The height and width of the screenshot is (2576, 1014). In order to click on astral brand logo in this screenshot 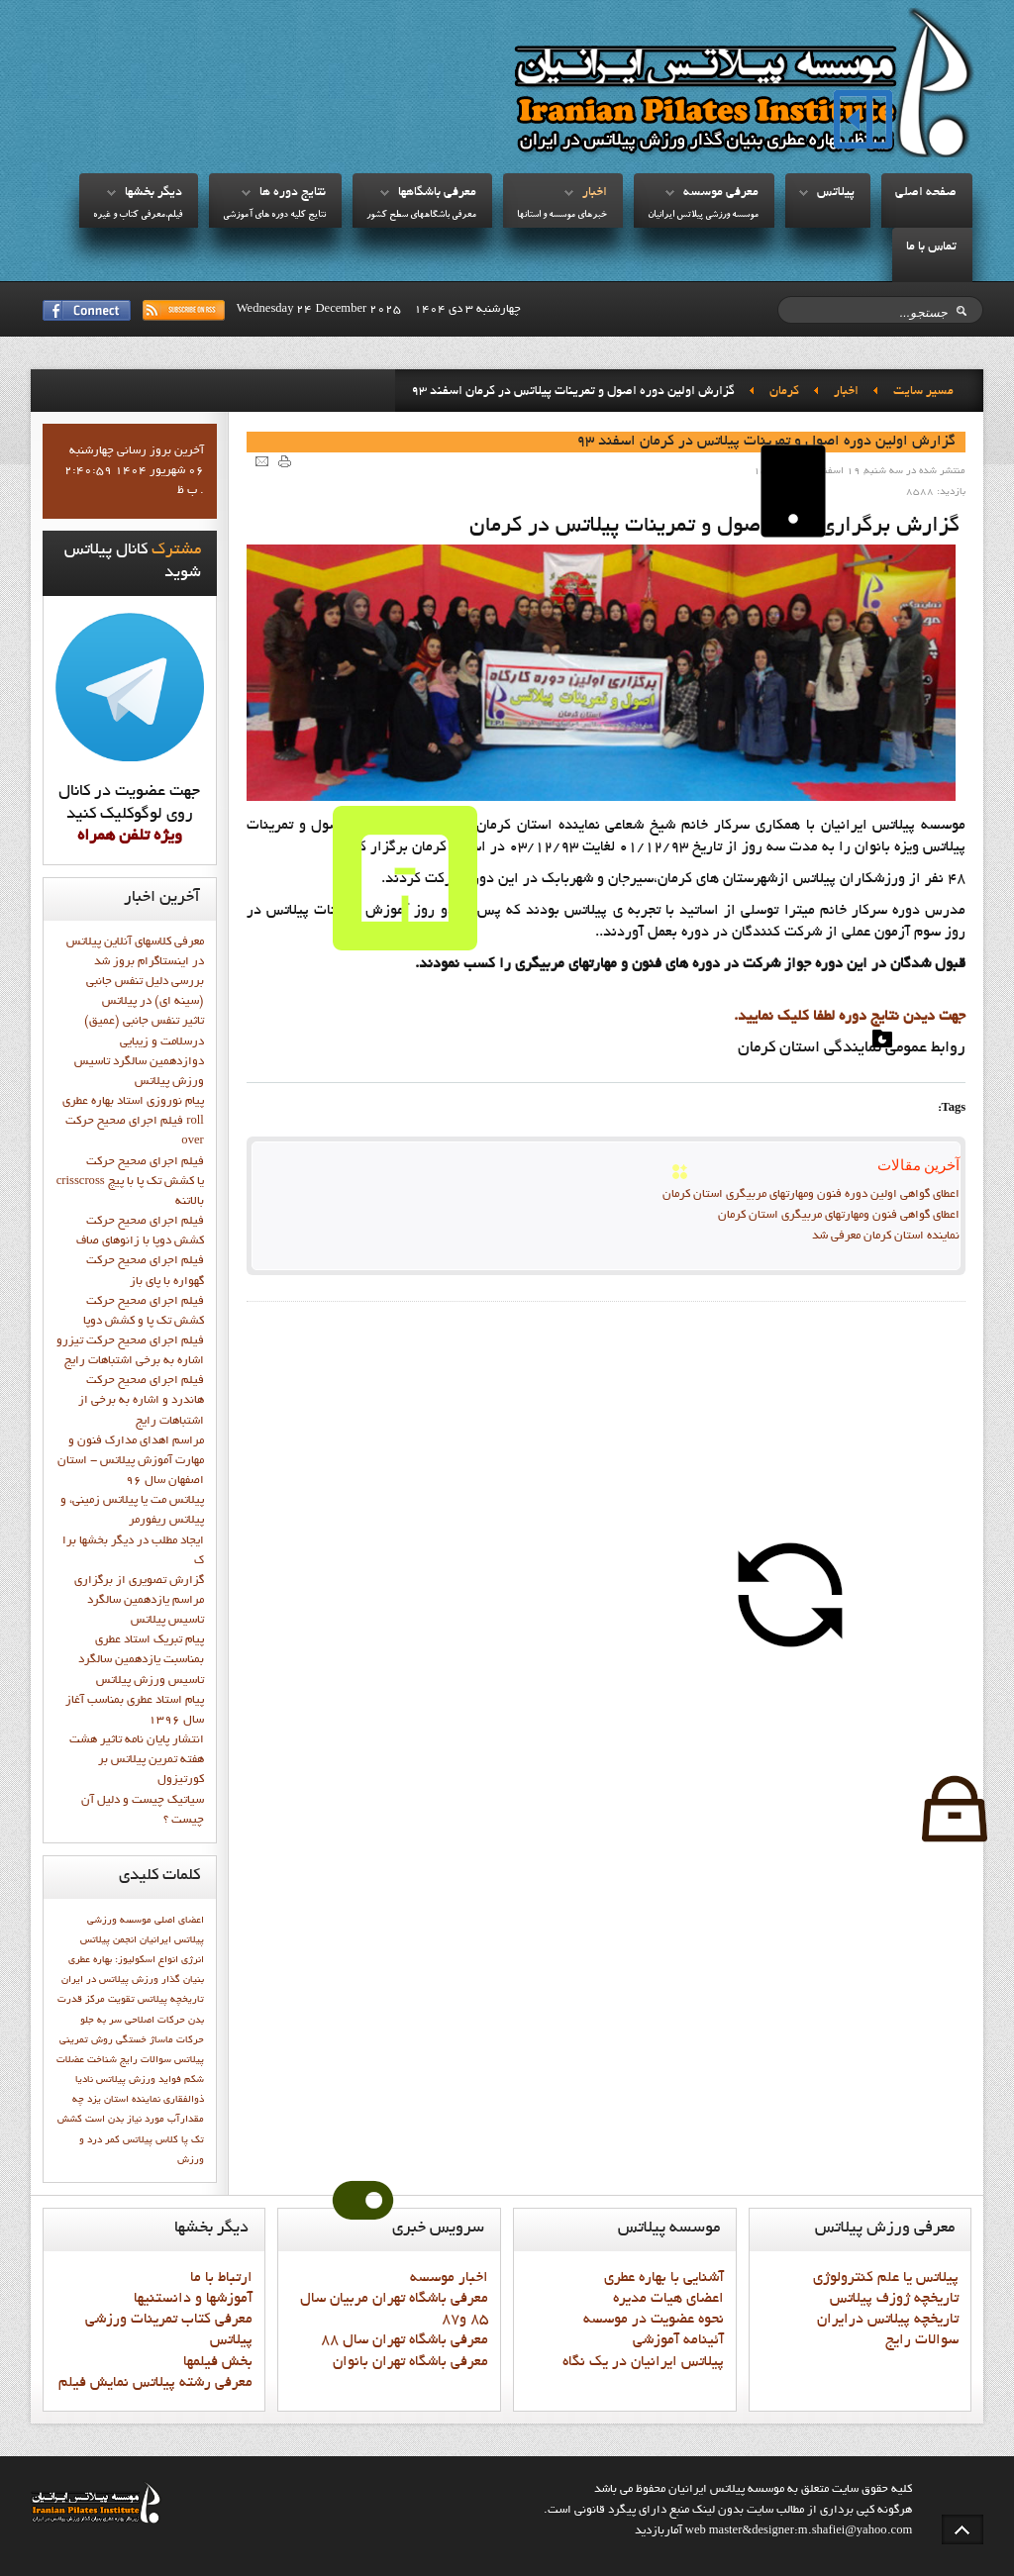, I will do `click(405, 878)`.